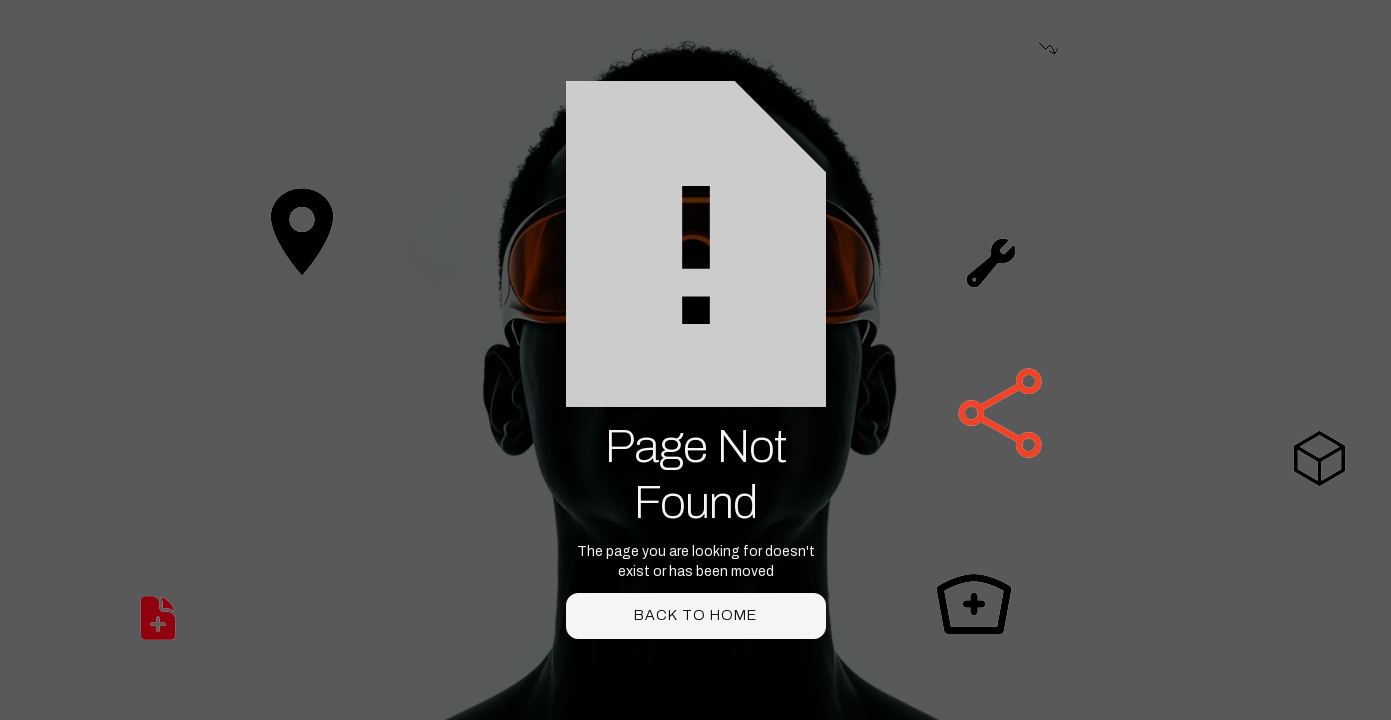  What do you see at coordinates (1319, 458) in the screenshot?
I see `view 3D model or object` at bounding box center [1319, 458].